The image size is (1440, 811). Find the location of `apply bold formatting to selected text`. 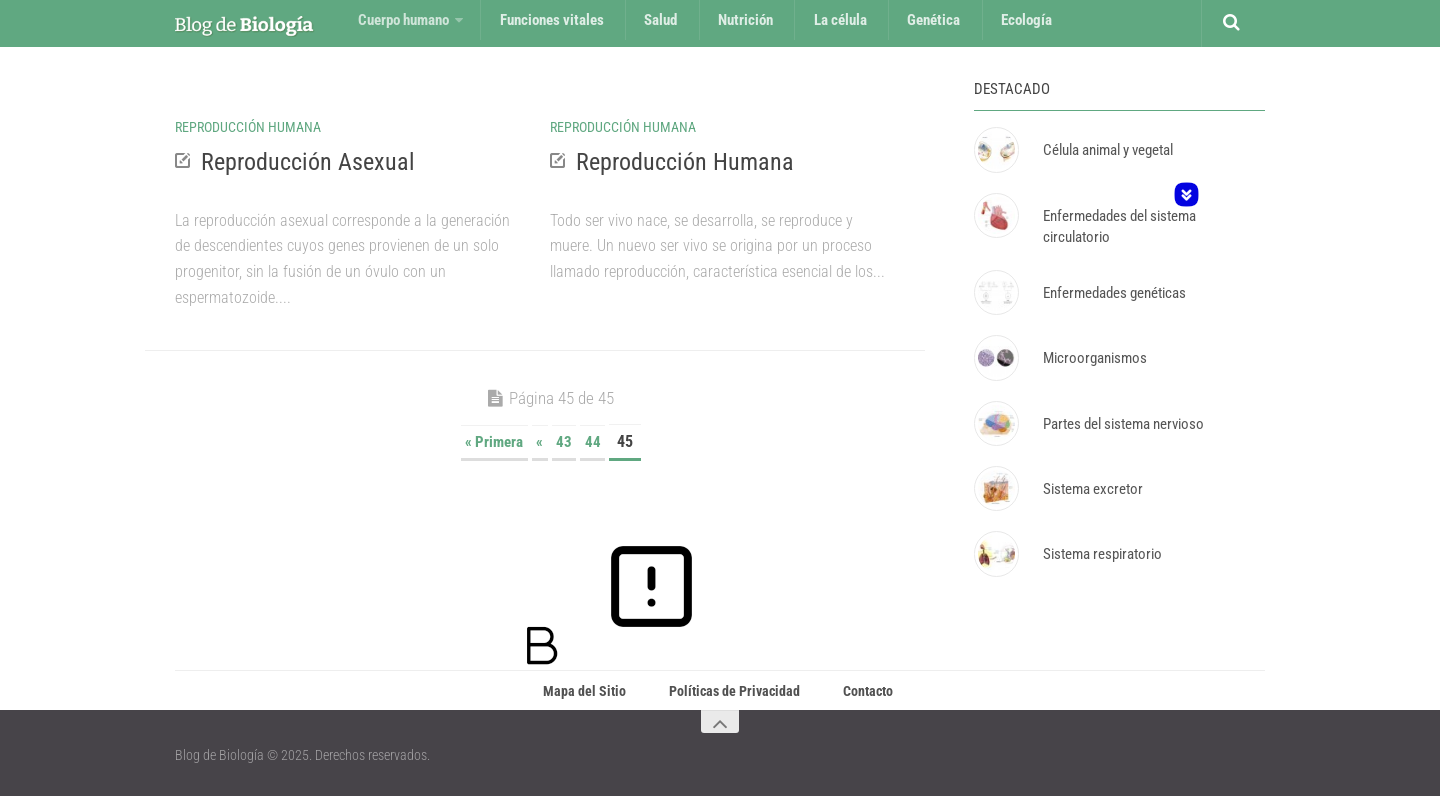

apply bold formatting to selected text is located at coordinates (539, 646).